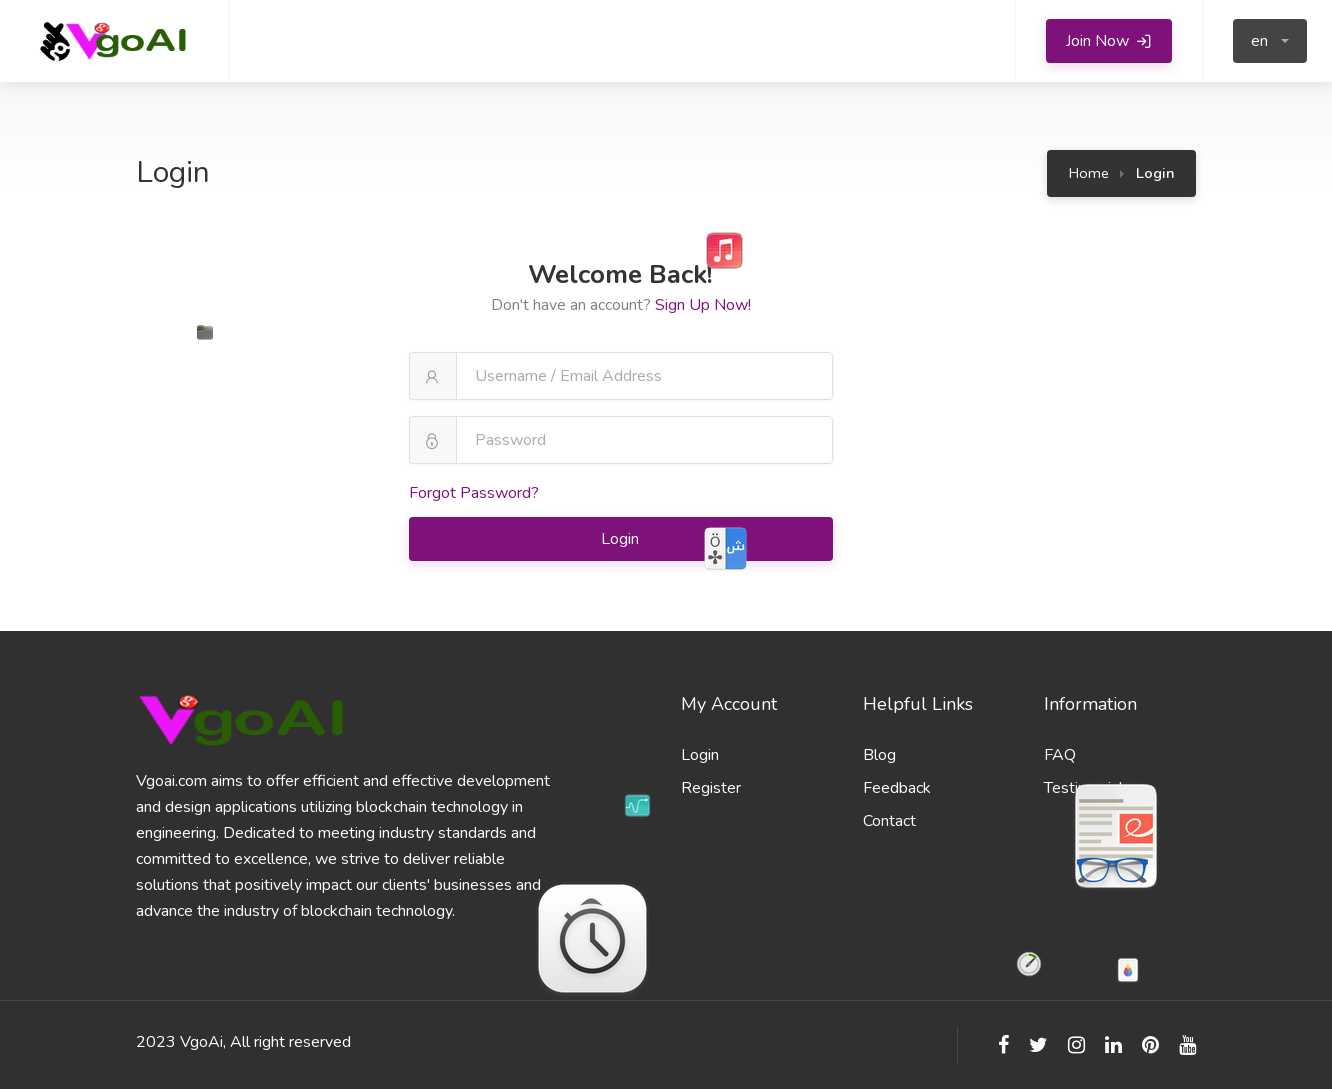  Describe the element at coordinates (1116, 836) in the screenshot. I see `open atril document viewer` at that location.